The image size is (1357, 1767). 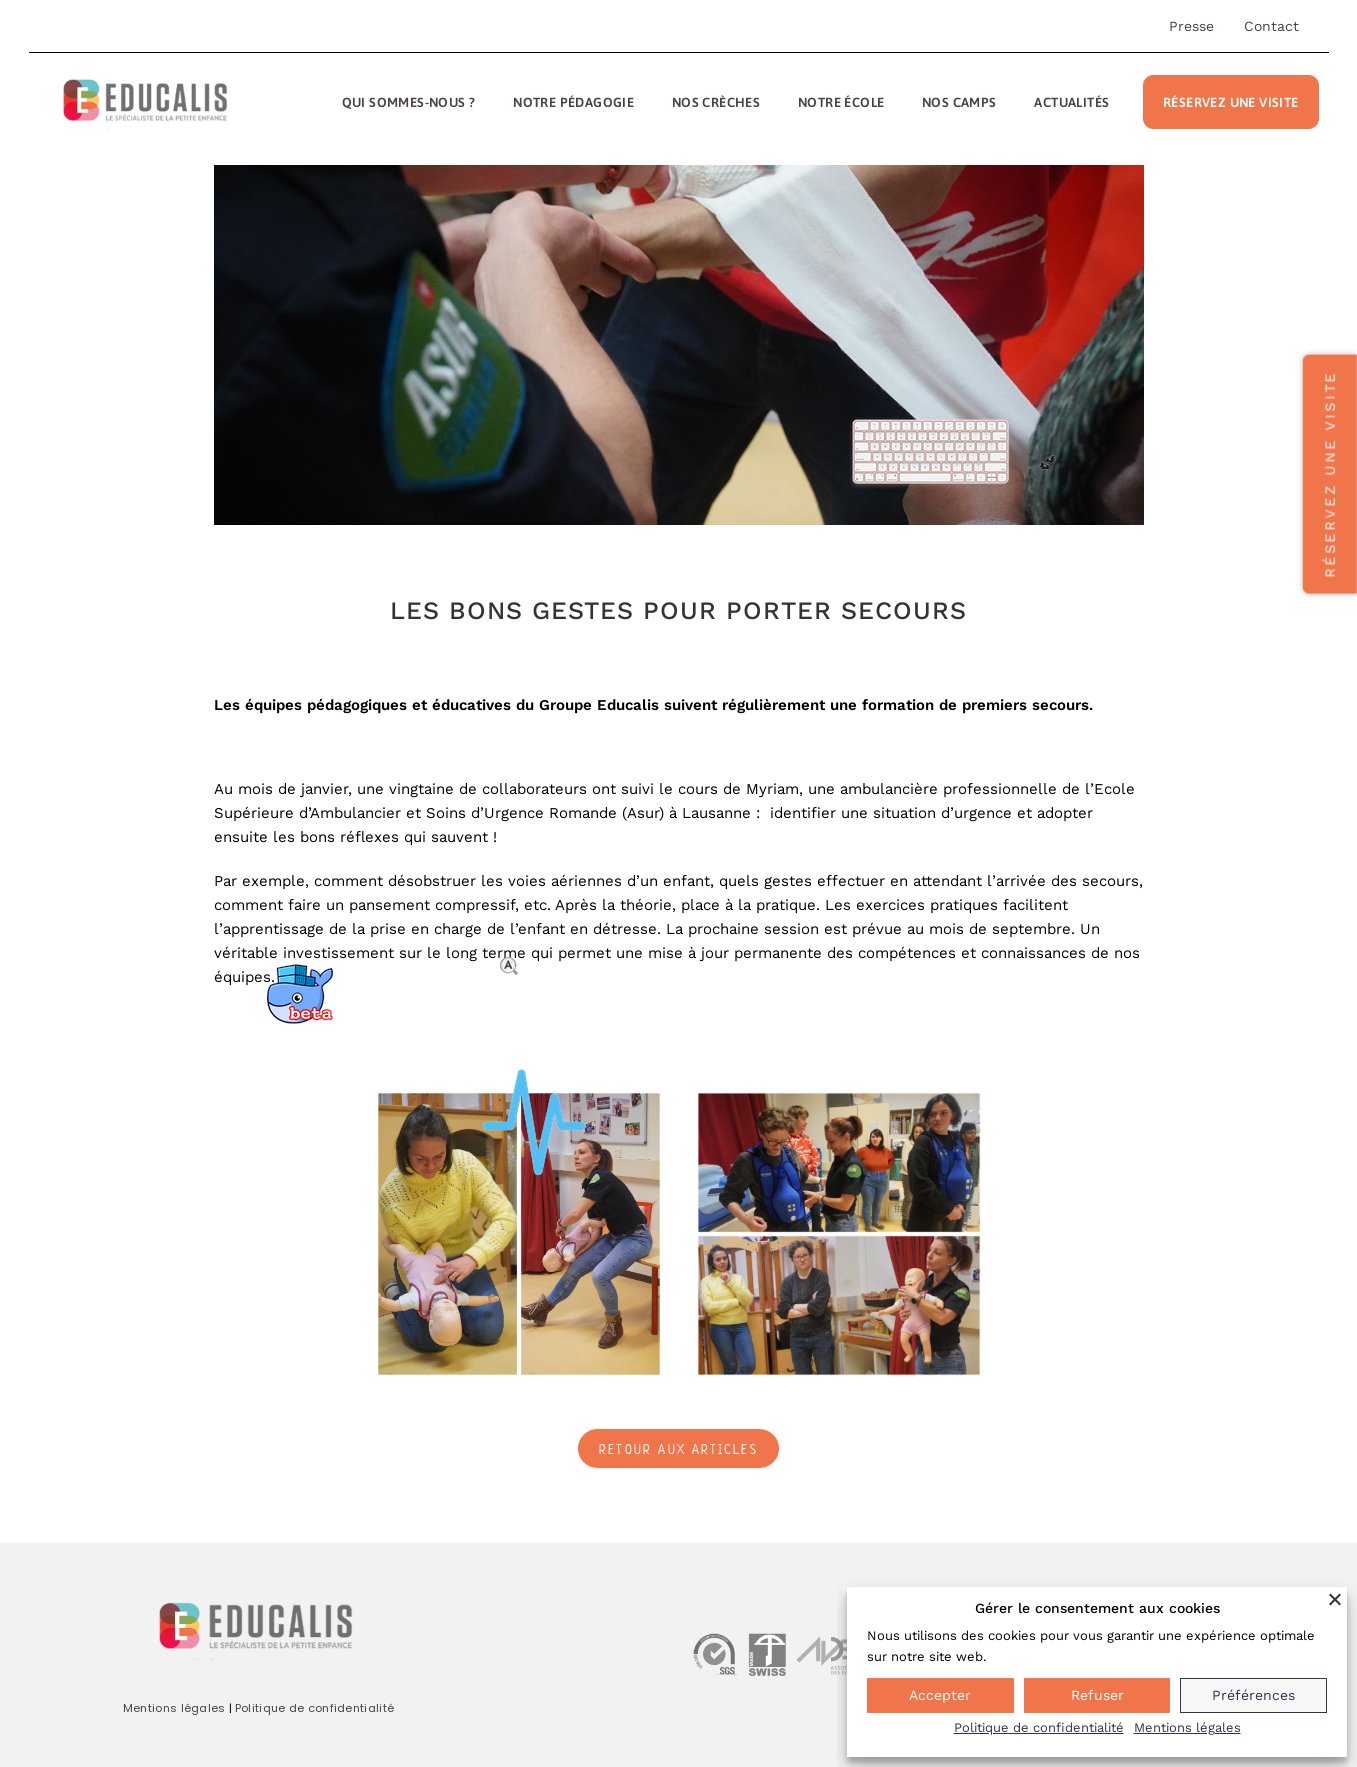 I want to click on beats wireless earbuds device icon, so click(x=1047, y=462).